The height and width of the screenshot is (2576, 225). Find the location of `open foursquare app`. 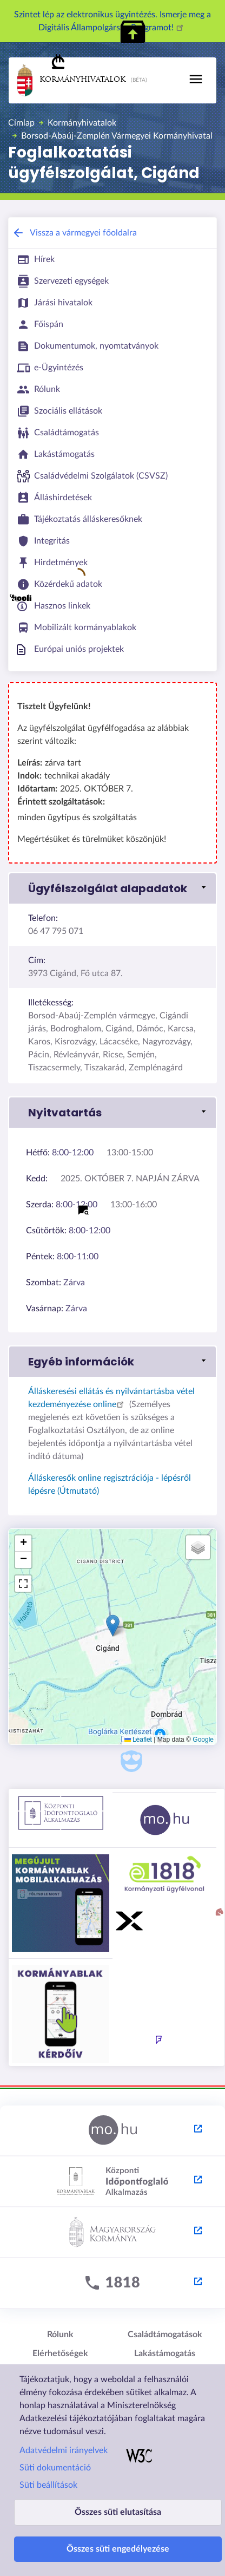

open foursquare app is located at coordinates (158, 2039).